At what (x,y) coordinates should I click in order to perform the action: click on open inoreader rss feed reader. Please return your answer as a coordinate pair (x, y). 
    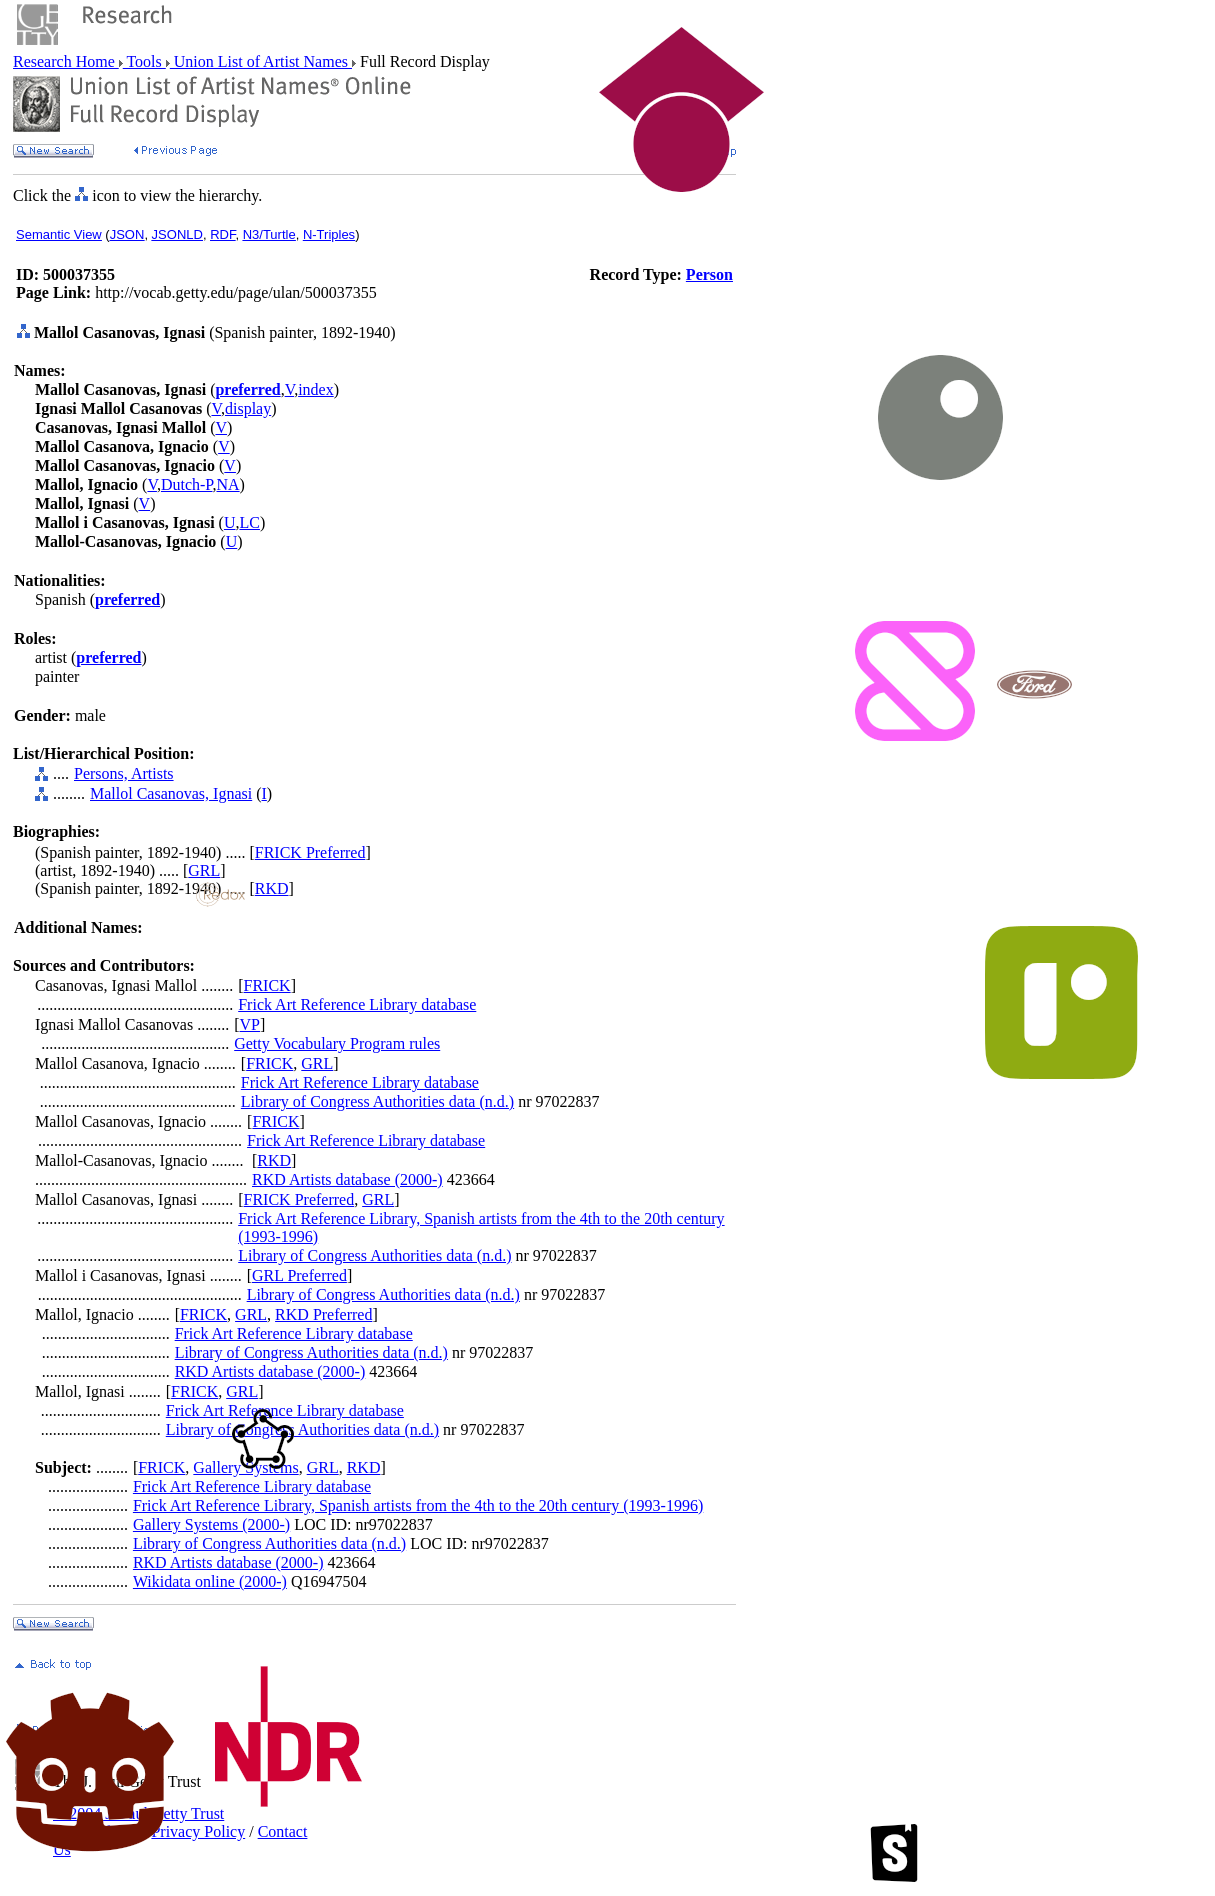
    Looking at the image, I should click on (940, 417).